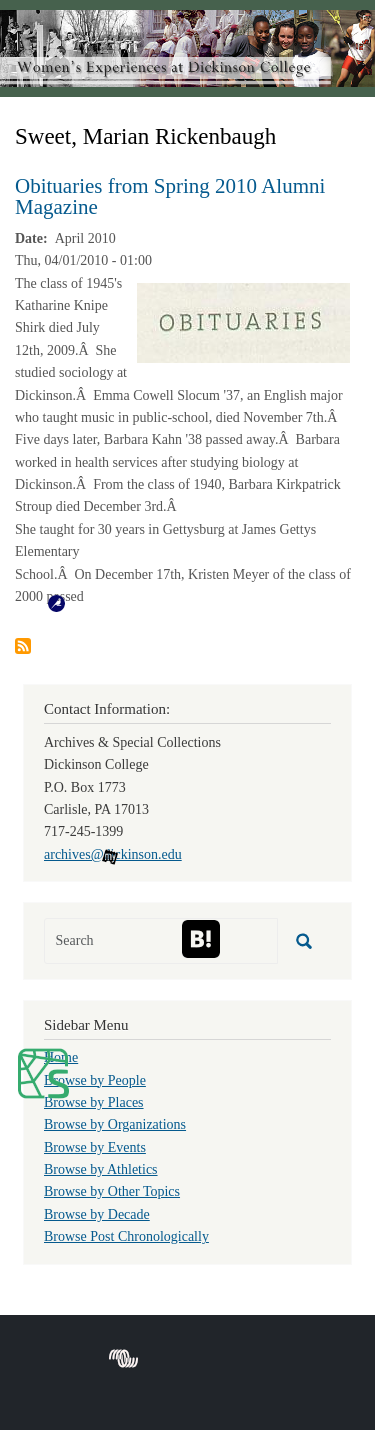  Describe the element at coordinates (56, 603) in the screenshot. I see `open Dataiku application` at that location.